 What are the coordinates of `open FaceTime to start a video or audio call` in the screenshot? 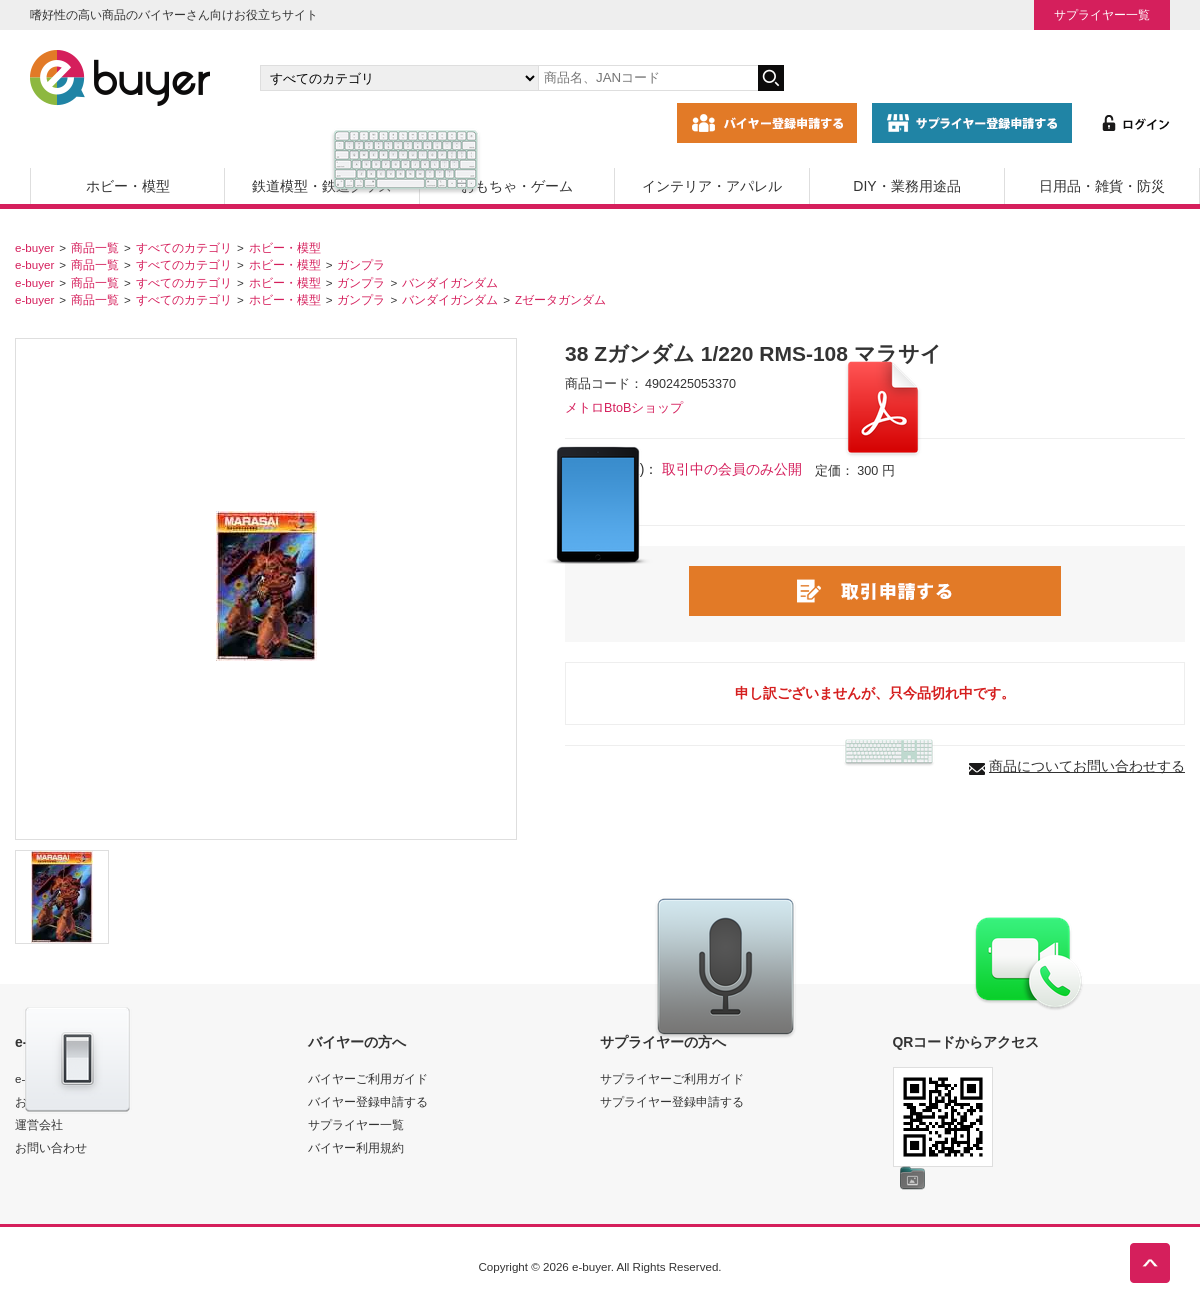 It's located at (1026, 961).